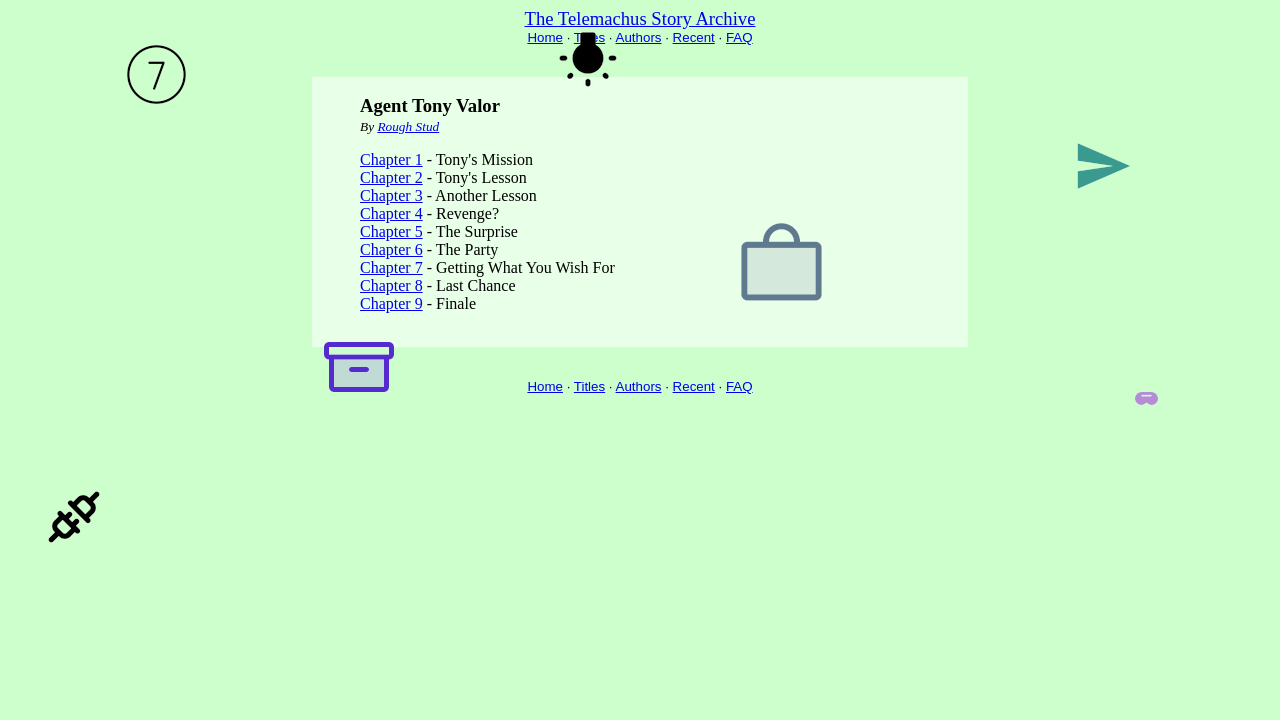 This screenshot has width=1280, height=720. What do you see at coordinates (359, 367) in the screenshot?
I see `archive selected items` at bounding box center [359, 367].